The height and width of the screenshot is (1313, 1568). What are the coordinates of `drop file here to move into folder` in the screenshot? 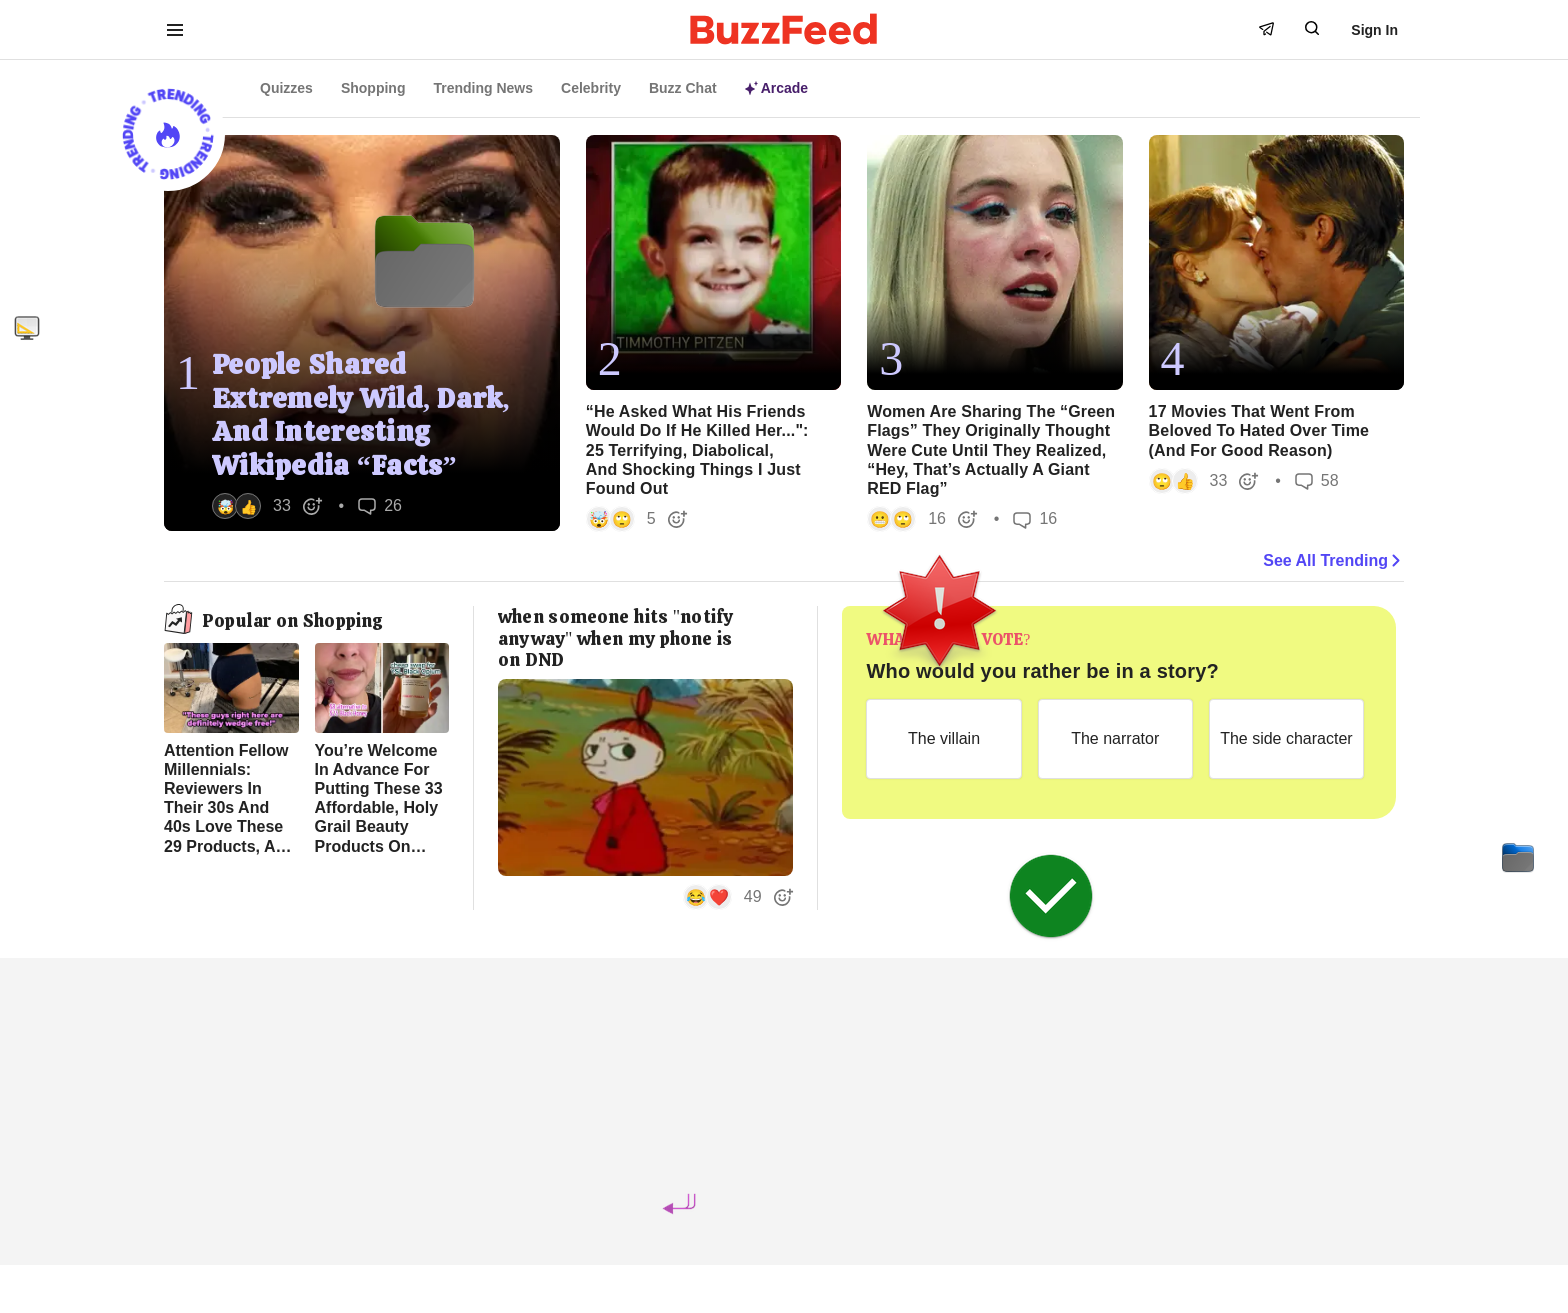 It's located at (424, 261).